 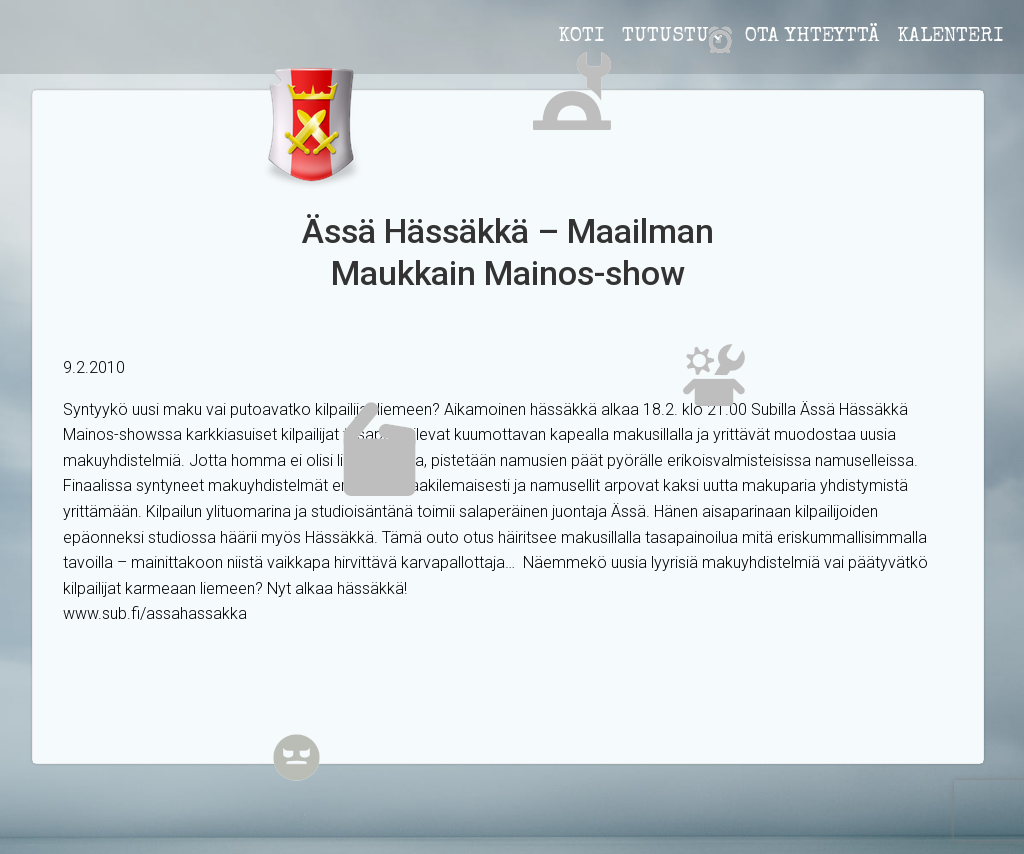 I want to click on access engineering or technical tools, so click(x=572, y=91).